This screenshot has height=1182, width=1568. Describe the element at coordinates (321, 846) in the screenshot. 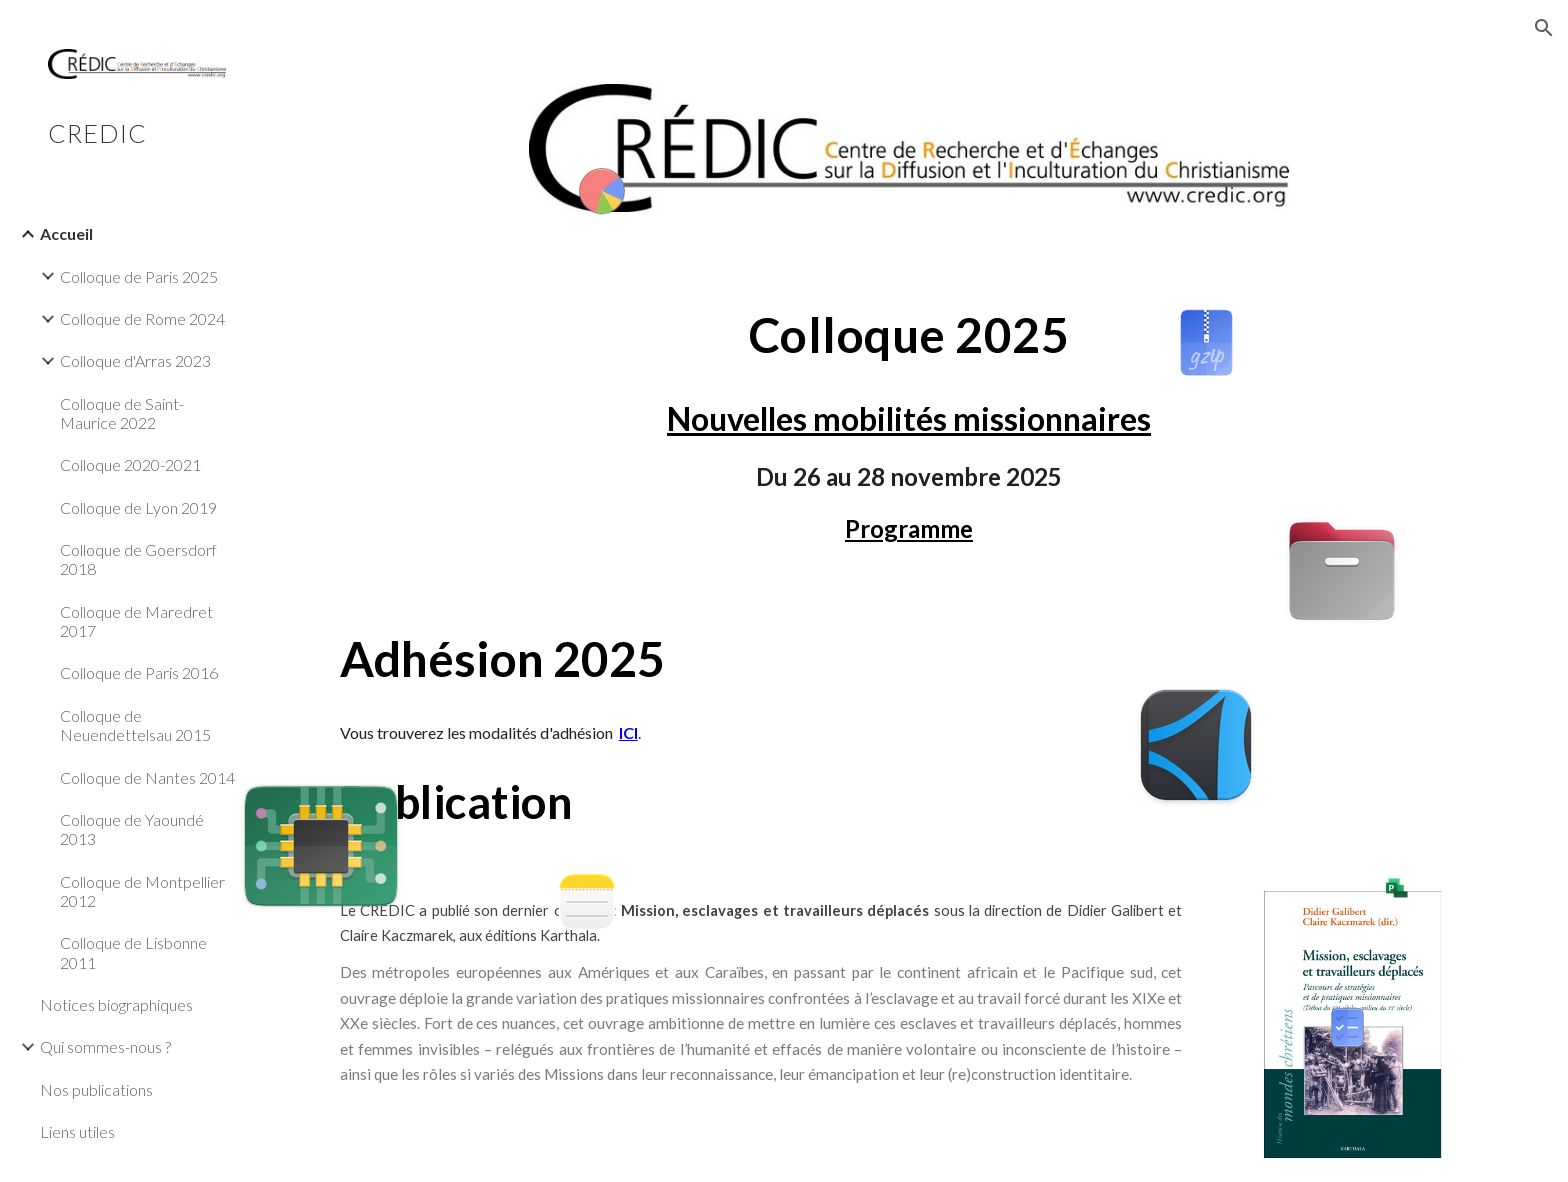

I see `open jockey hardware diagnostics app` at that location.